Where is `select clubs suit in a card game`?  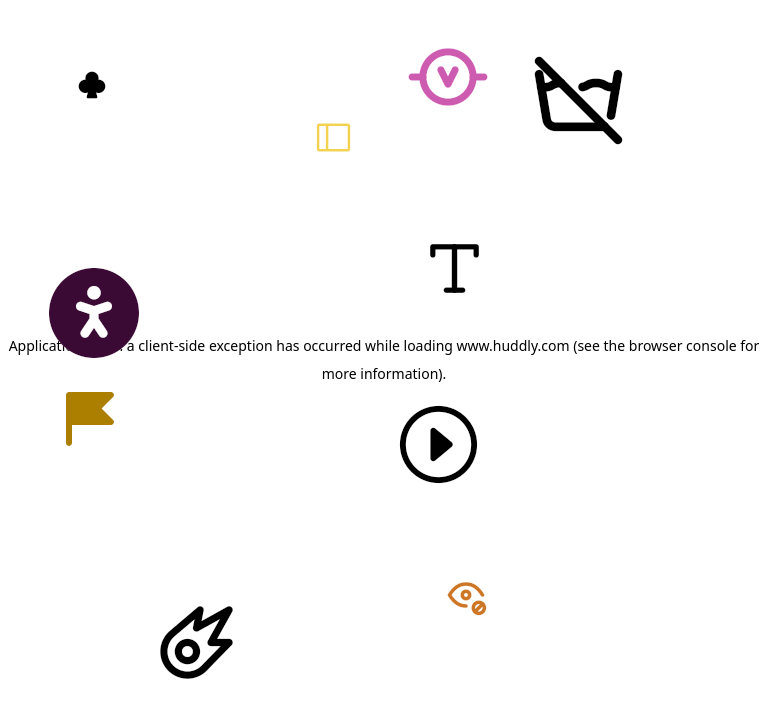 select clubs suit in a card game is located at coordinates (92, 85).